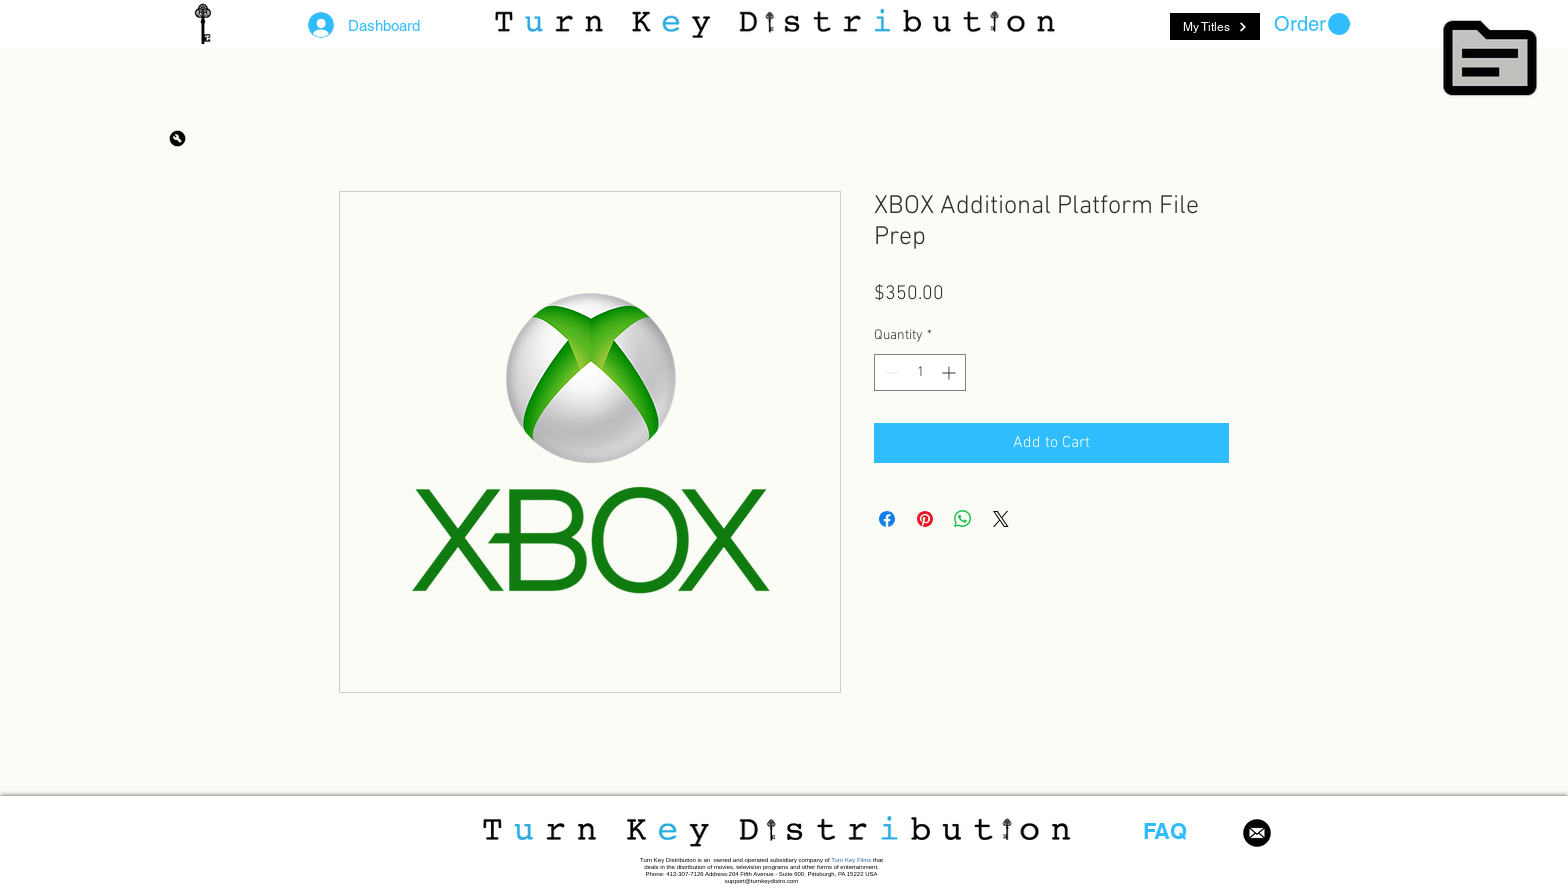 This screenshot has height=893, width=1568. What do you see at coordinates (1490, 58) in the screenshot?
I see `access source files or documents` at bounding box center [1490, 58].